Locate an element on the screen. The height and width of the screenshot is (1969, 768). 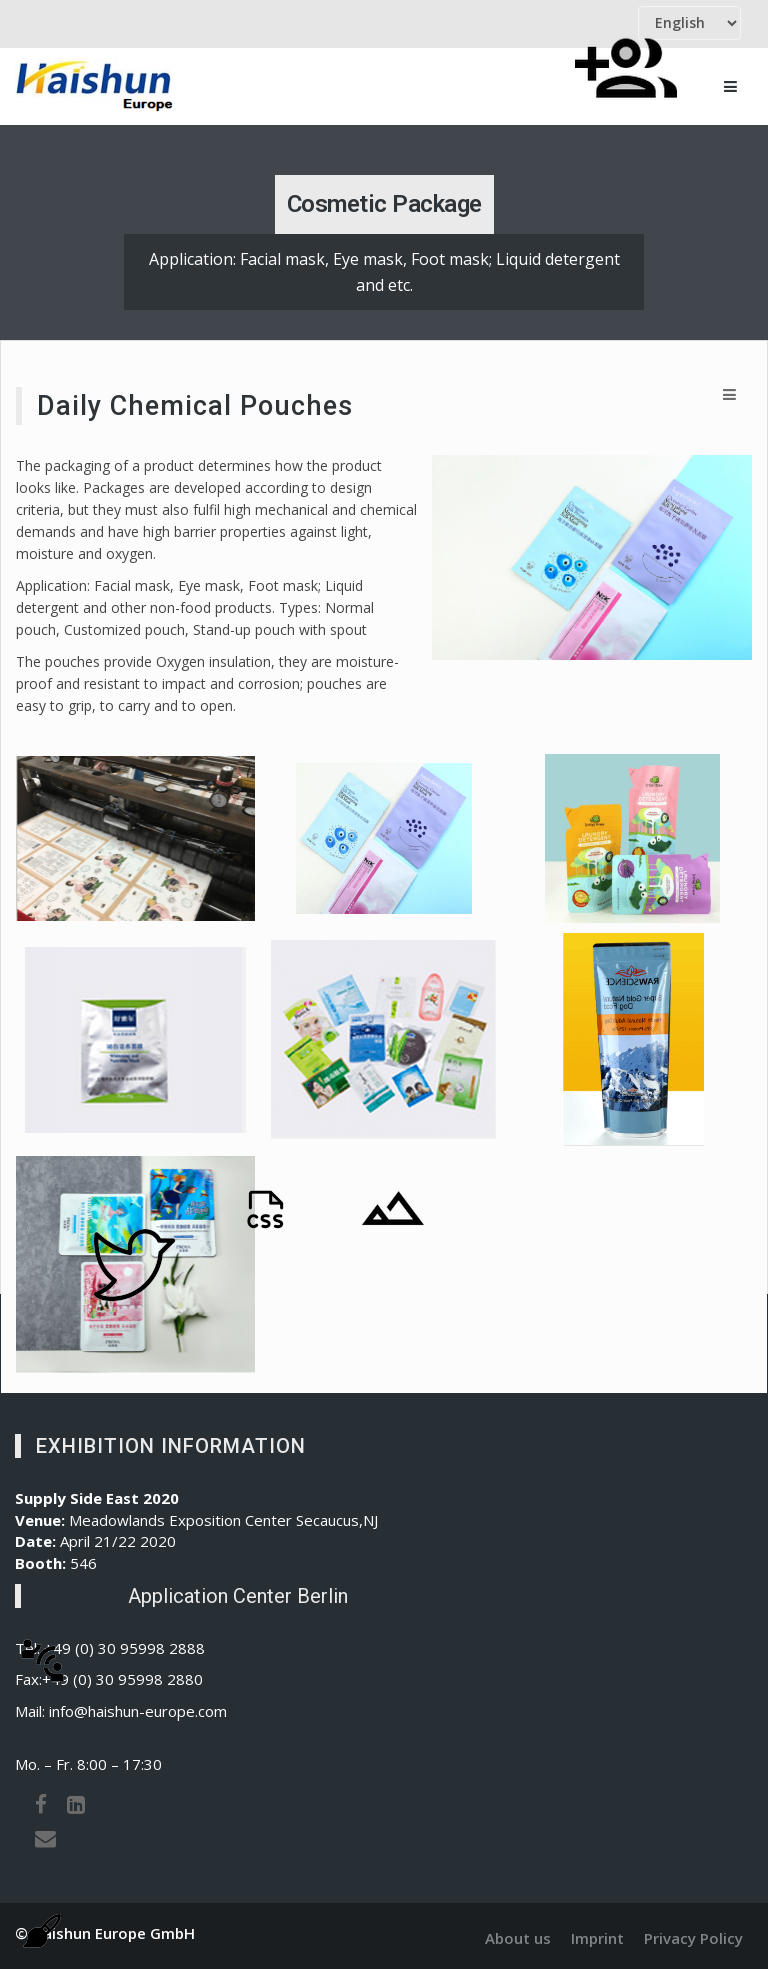
connect with others remotely is located at coordinates (42, 1660).